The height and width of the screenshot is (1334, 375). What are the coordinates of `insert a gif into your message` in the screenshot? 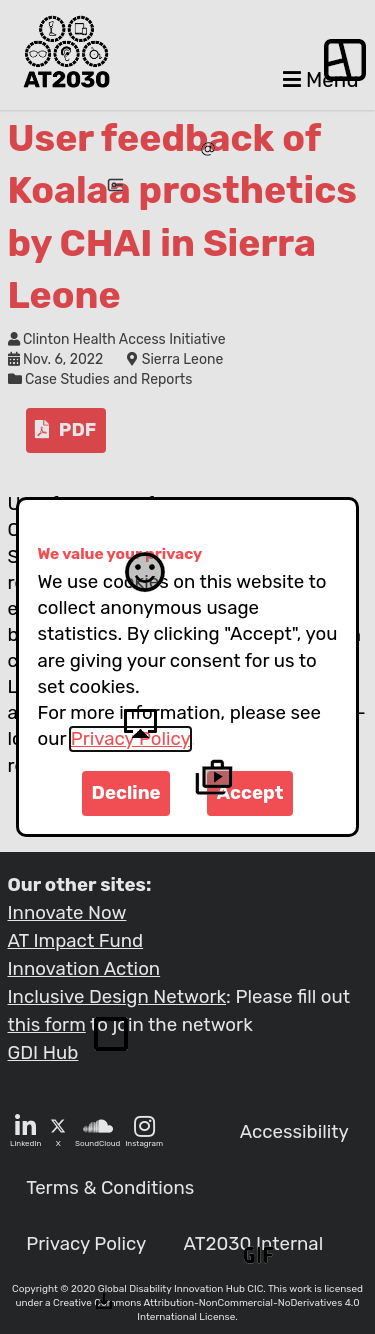 It's located at (259, 1255).